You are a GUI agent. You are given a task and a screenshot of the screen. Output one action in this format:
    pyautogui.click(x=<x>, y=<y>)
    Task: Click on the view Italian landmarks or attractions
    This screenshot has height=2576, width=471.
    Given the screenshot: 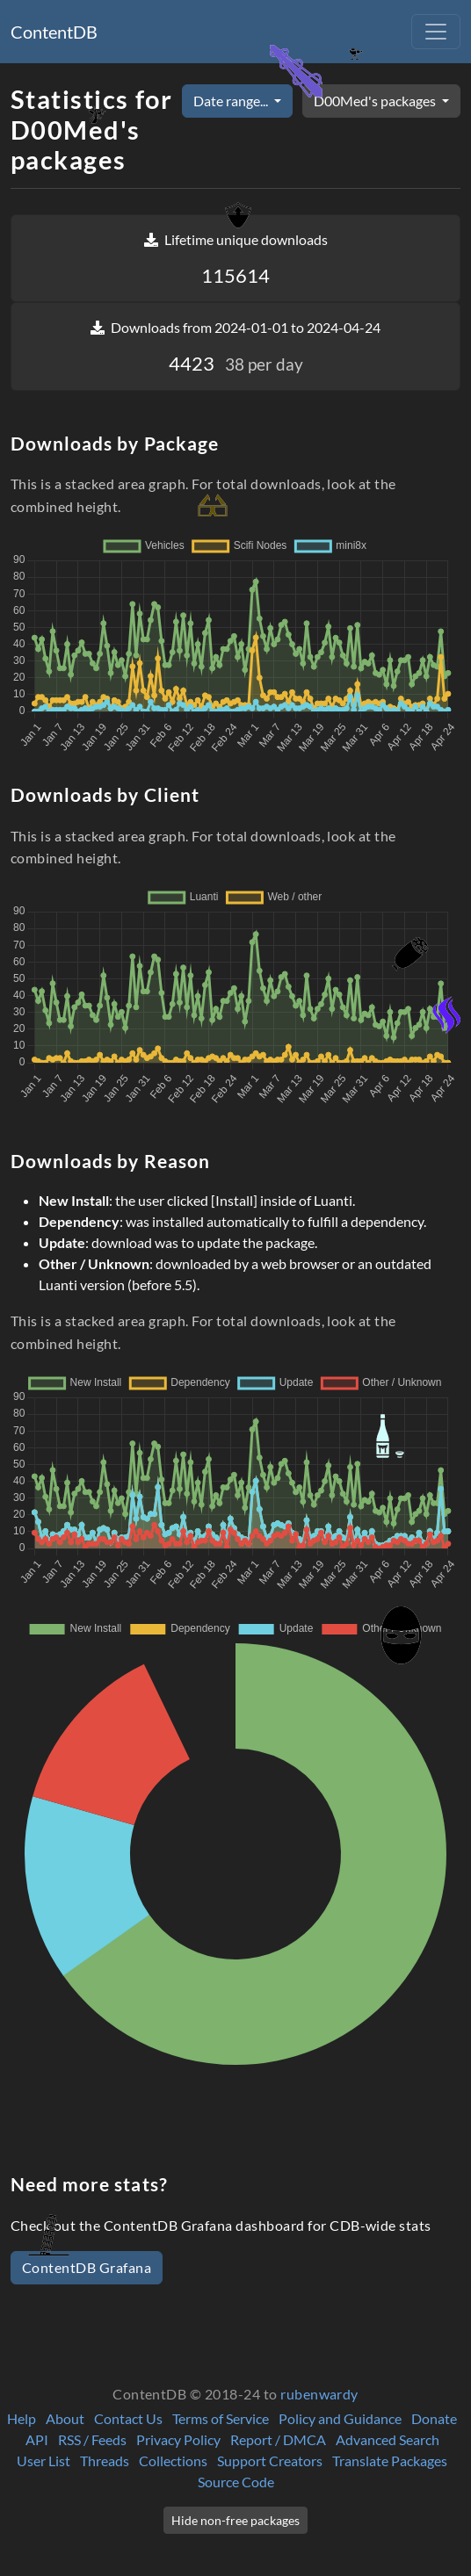 What is the action you would take?
    pyautogui.click(x=48, y=2234)
    